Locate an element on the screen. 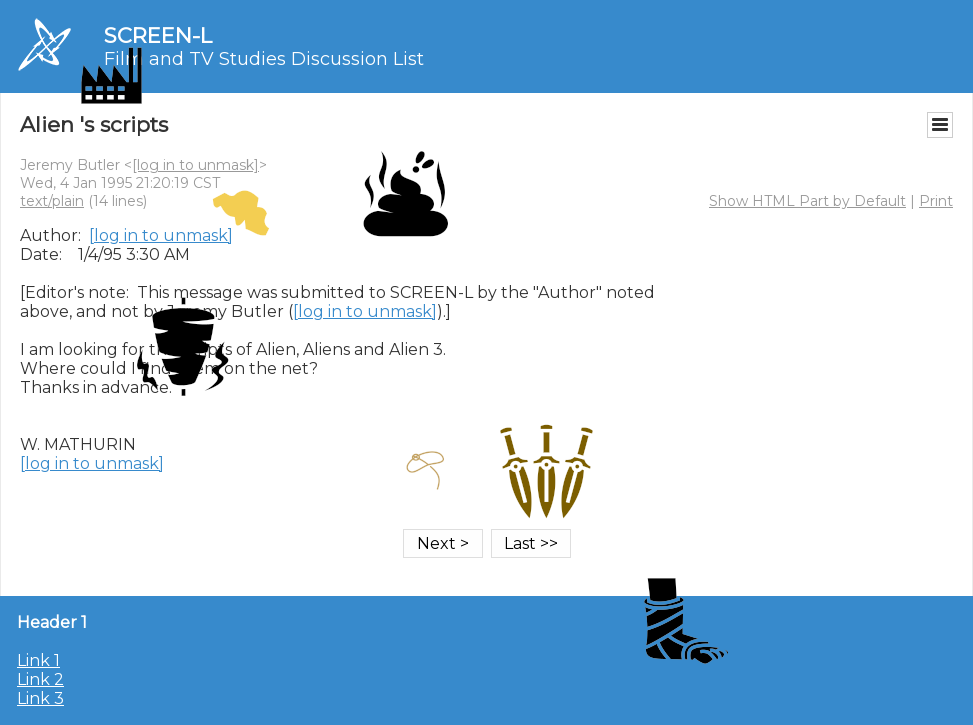  access factory or manufacturing settings is located at coordinates (111, 73).